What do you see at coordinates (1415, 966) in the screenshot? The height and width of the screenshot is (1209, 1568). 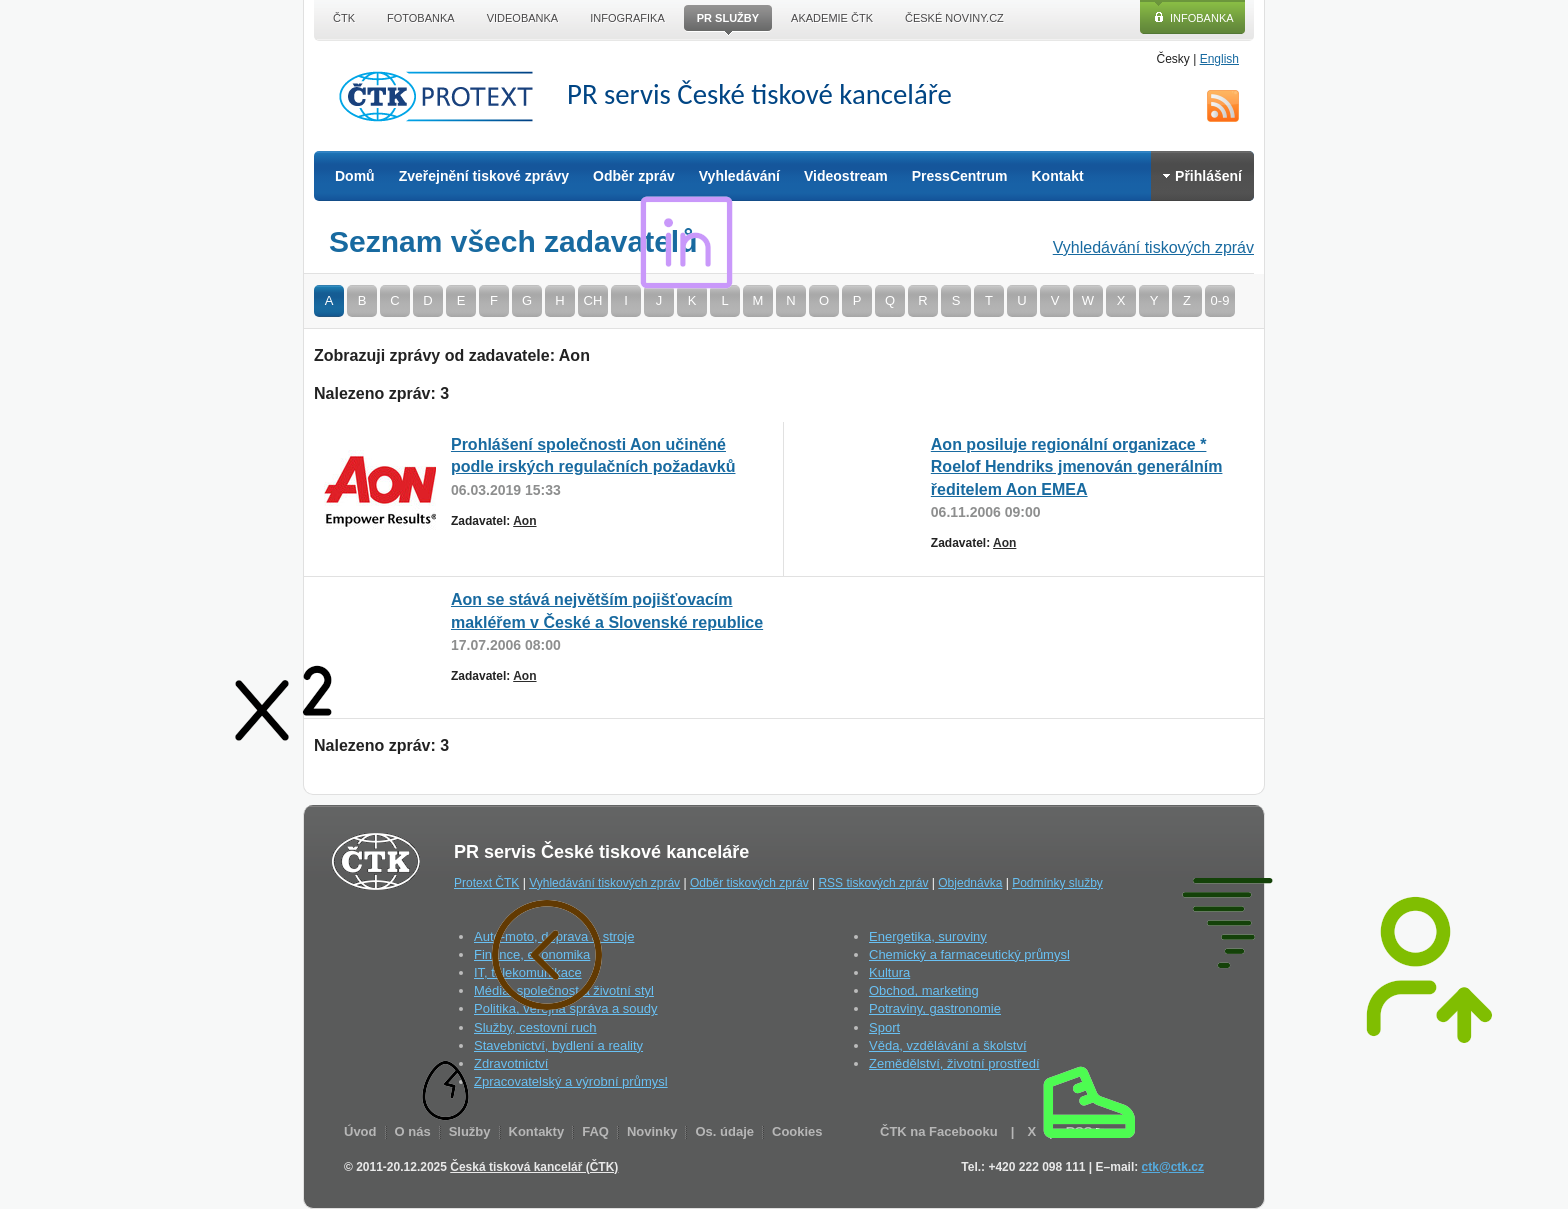 I see `promote user or elevate permissions` at bounding box center [1415, 966].